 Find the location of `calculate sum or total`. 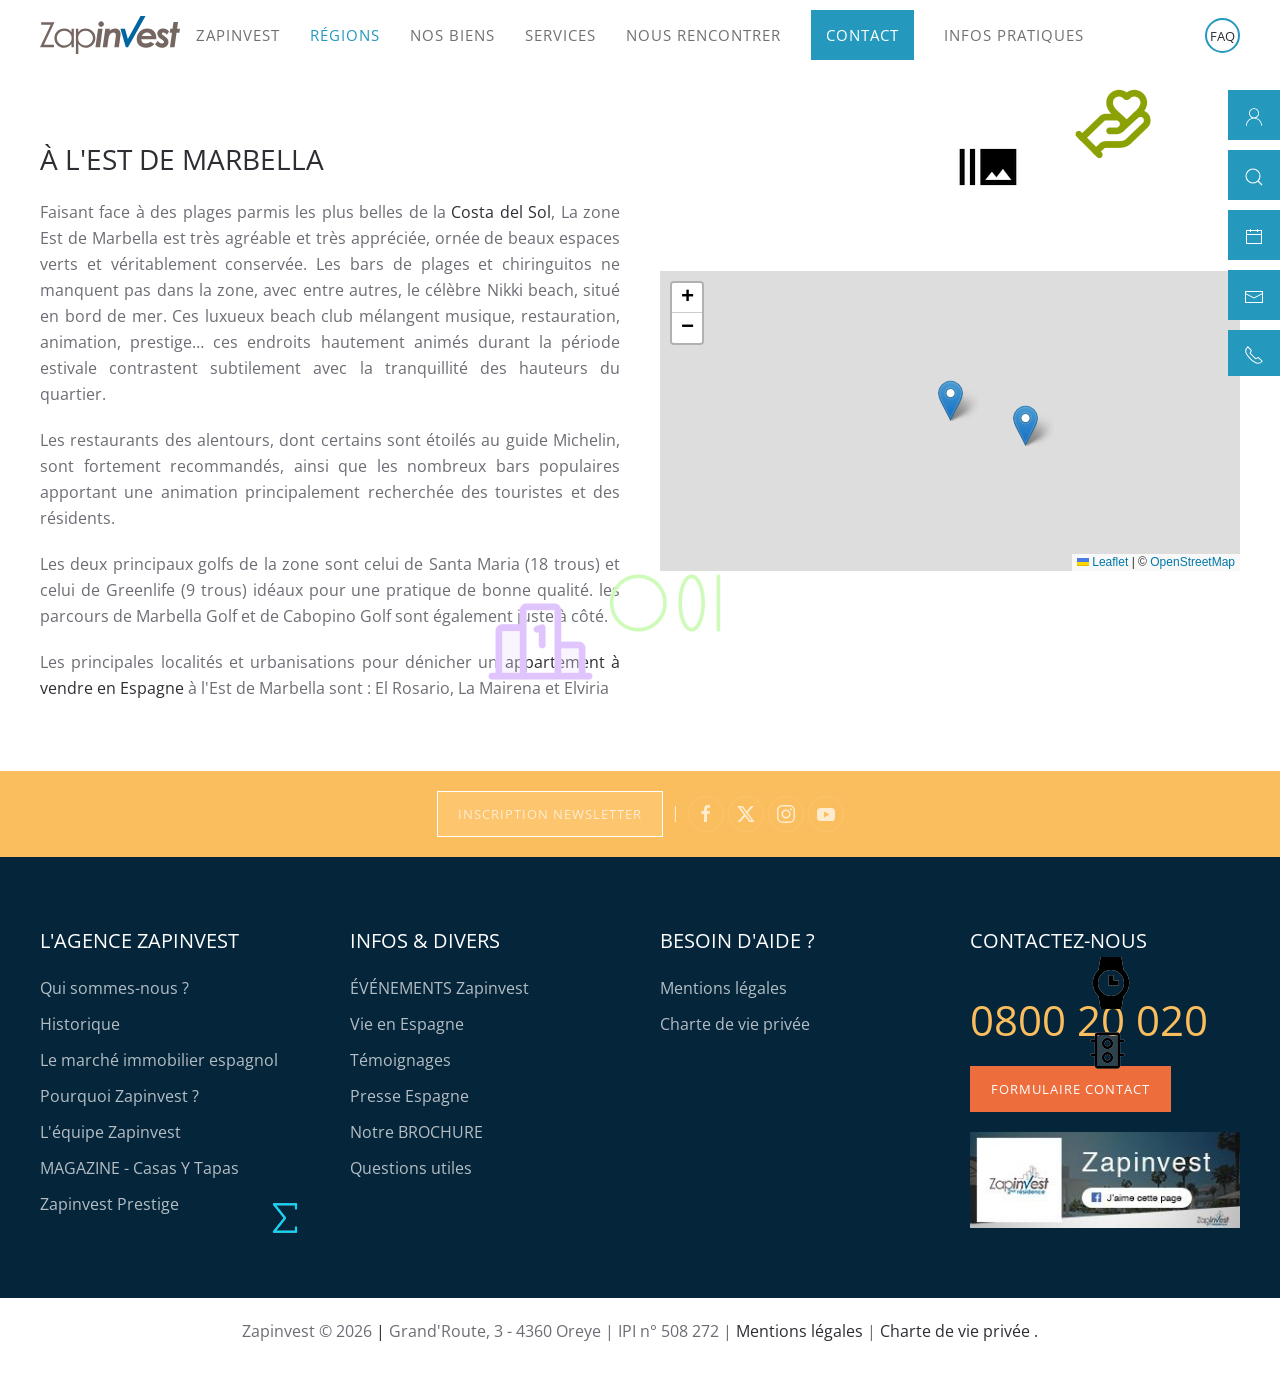

calculate sum or total is located at coordinates (285, 1218).